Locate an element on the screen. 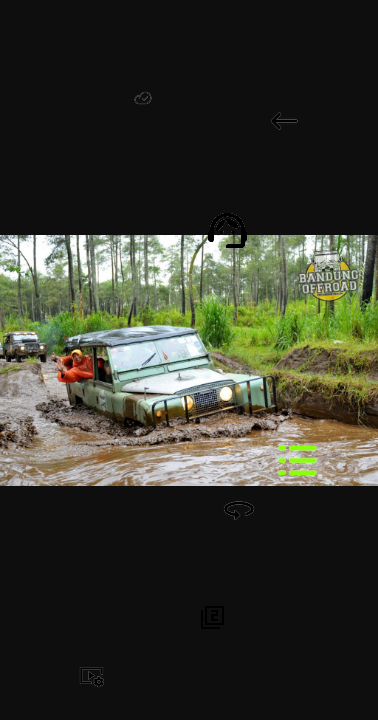  view 360-degree panorama or image is located at coordinates (239, 509).